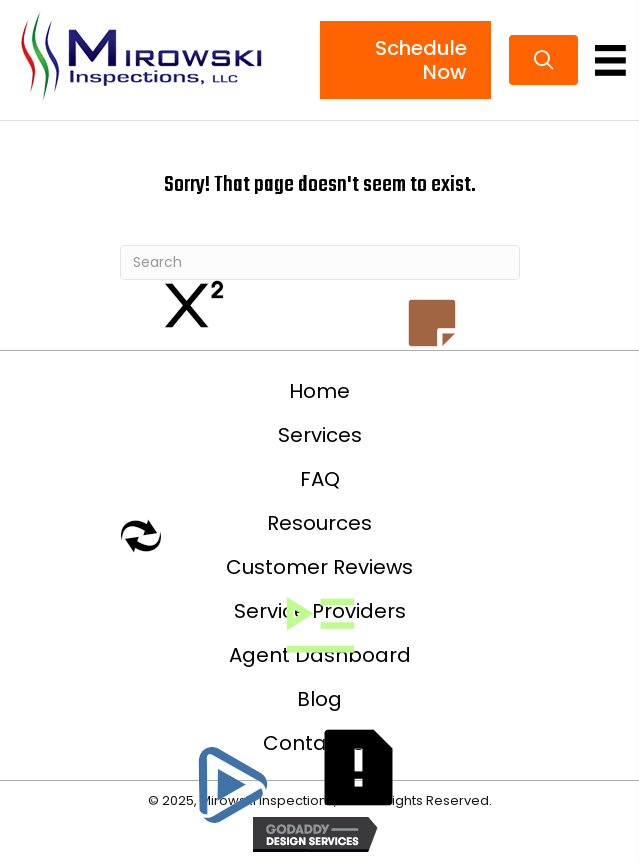 This screenshot has height=862, width=639. I want to click on kashflow accounting software logo, so click(141, 536).